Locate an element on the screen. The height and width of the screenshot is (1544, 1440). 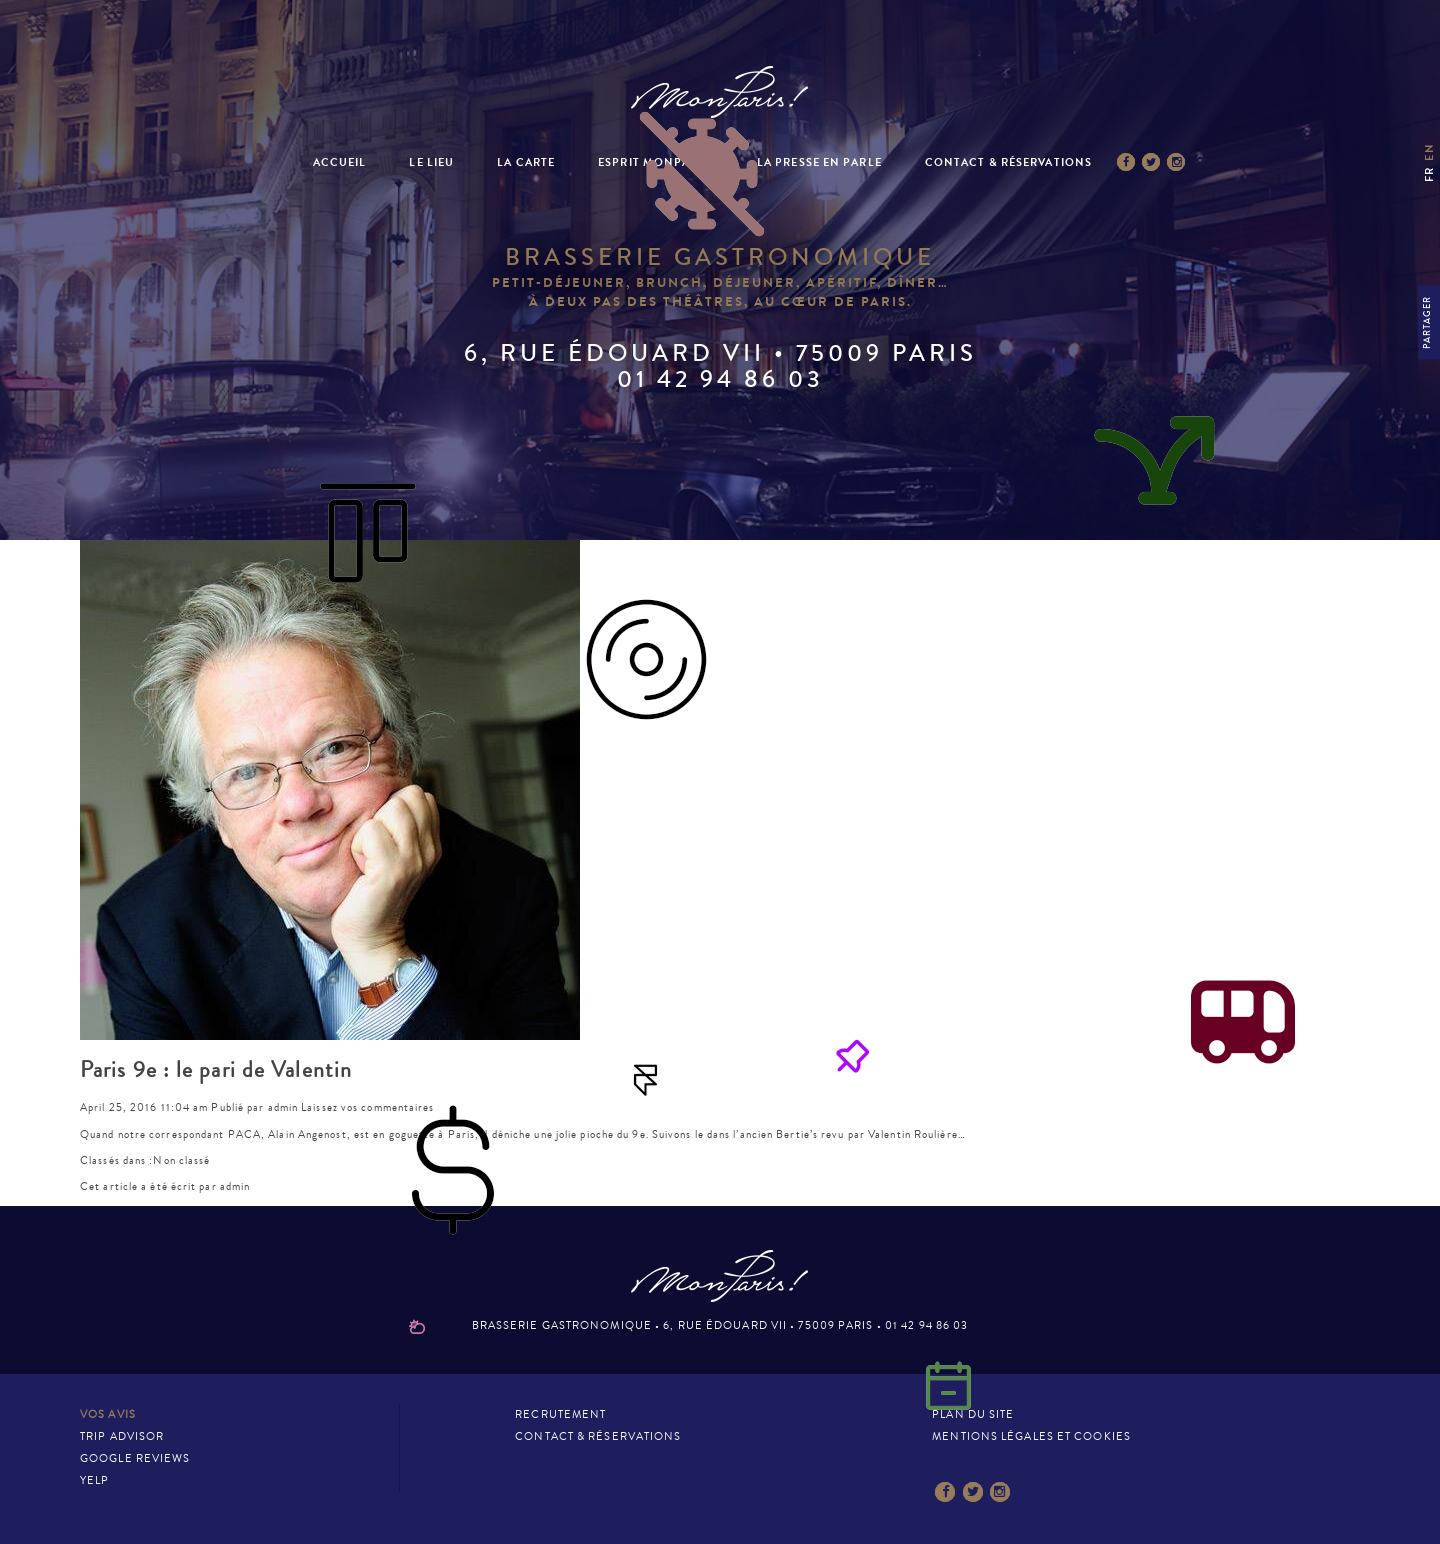
access music or audio library is located at coordinates (646, 659).